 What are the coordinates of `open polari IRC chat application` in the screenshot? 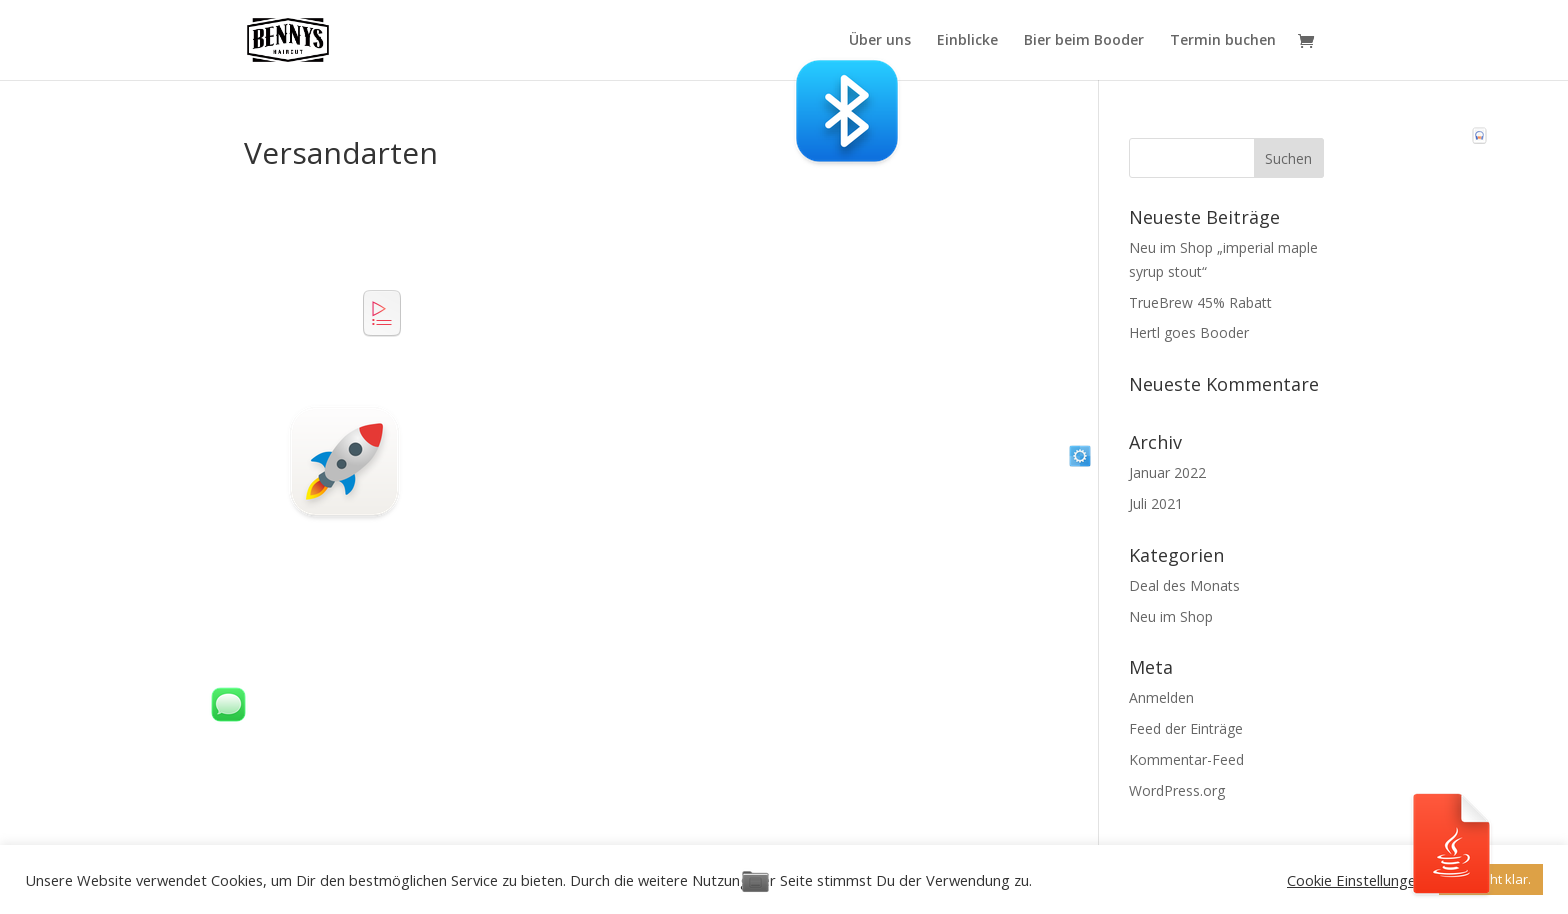 It's located at (228, 704).